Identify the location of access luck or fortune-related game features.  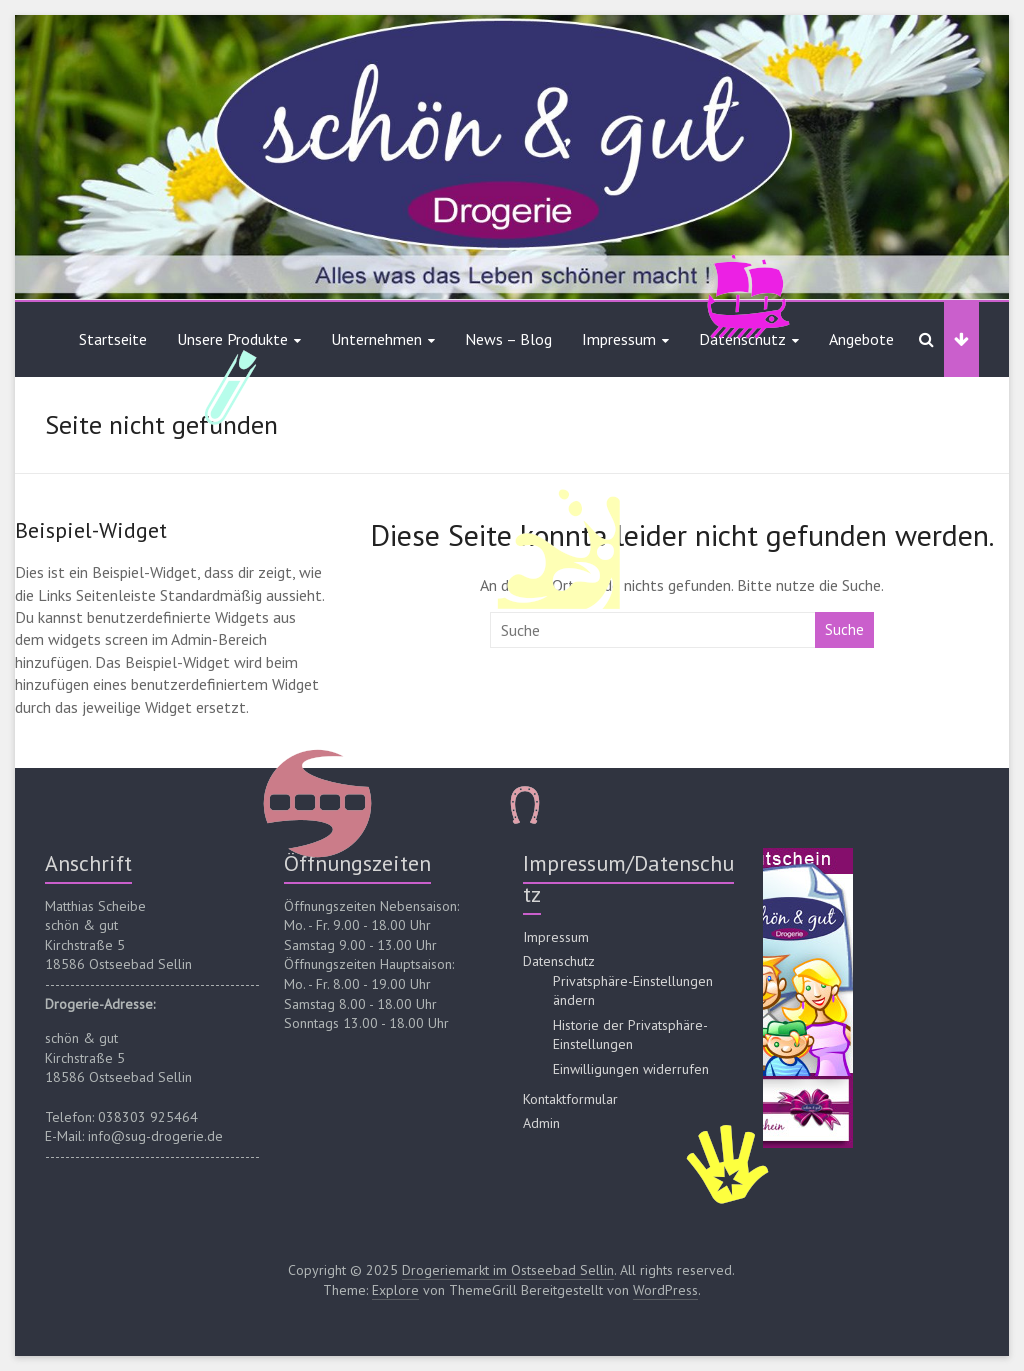
(525, 805).